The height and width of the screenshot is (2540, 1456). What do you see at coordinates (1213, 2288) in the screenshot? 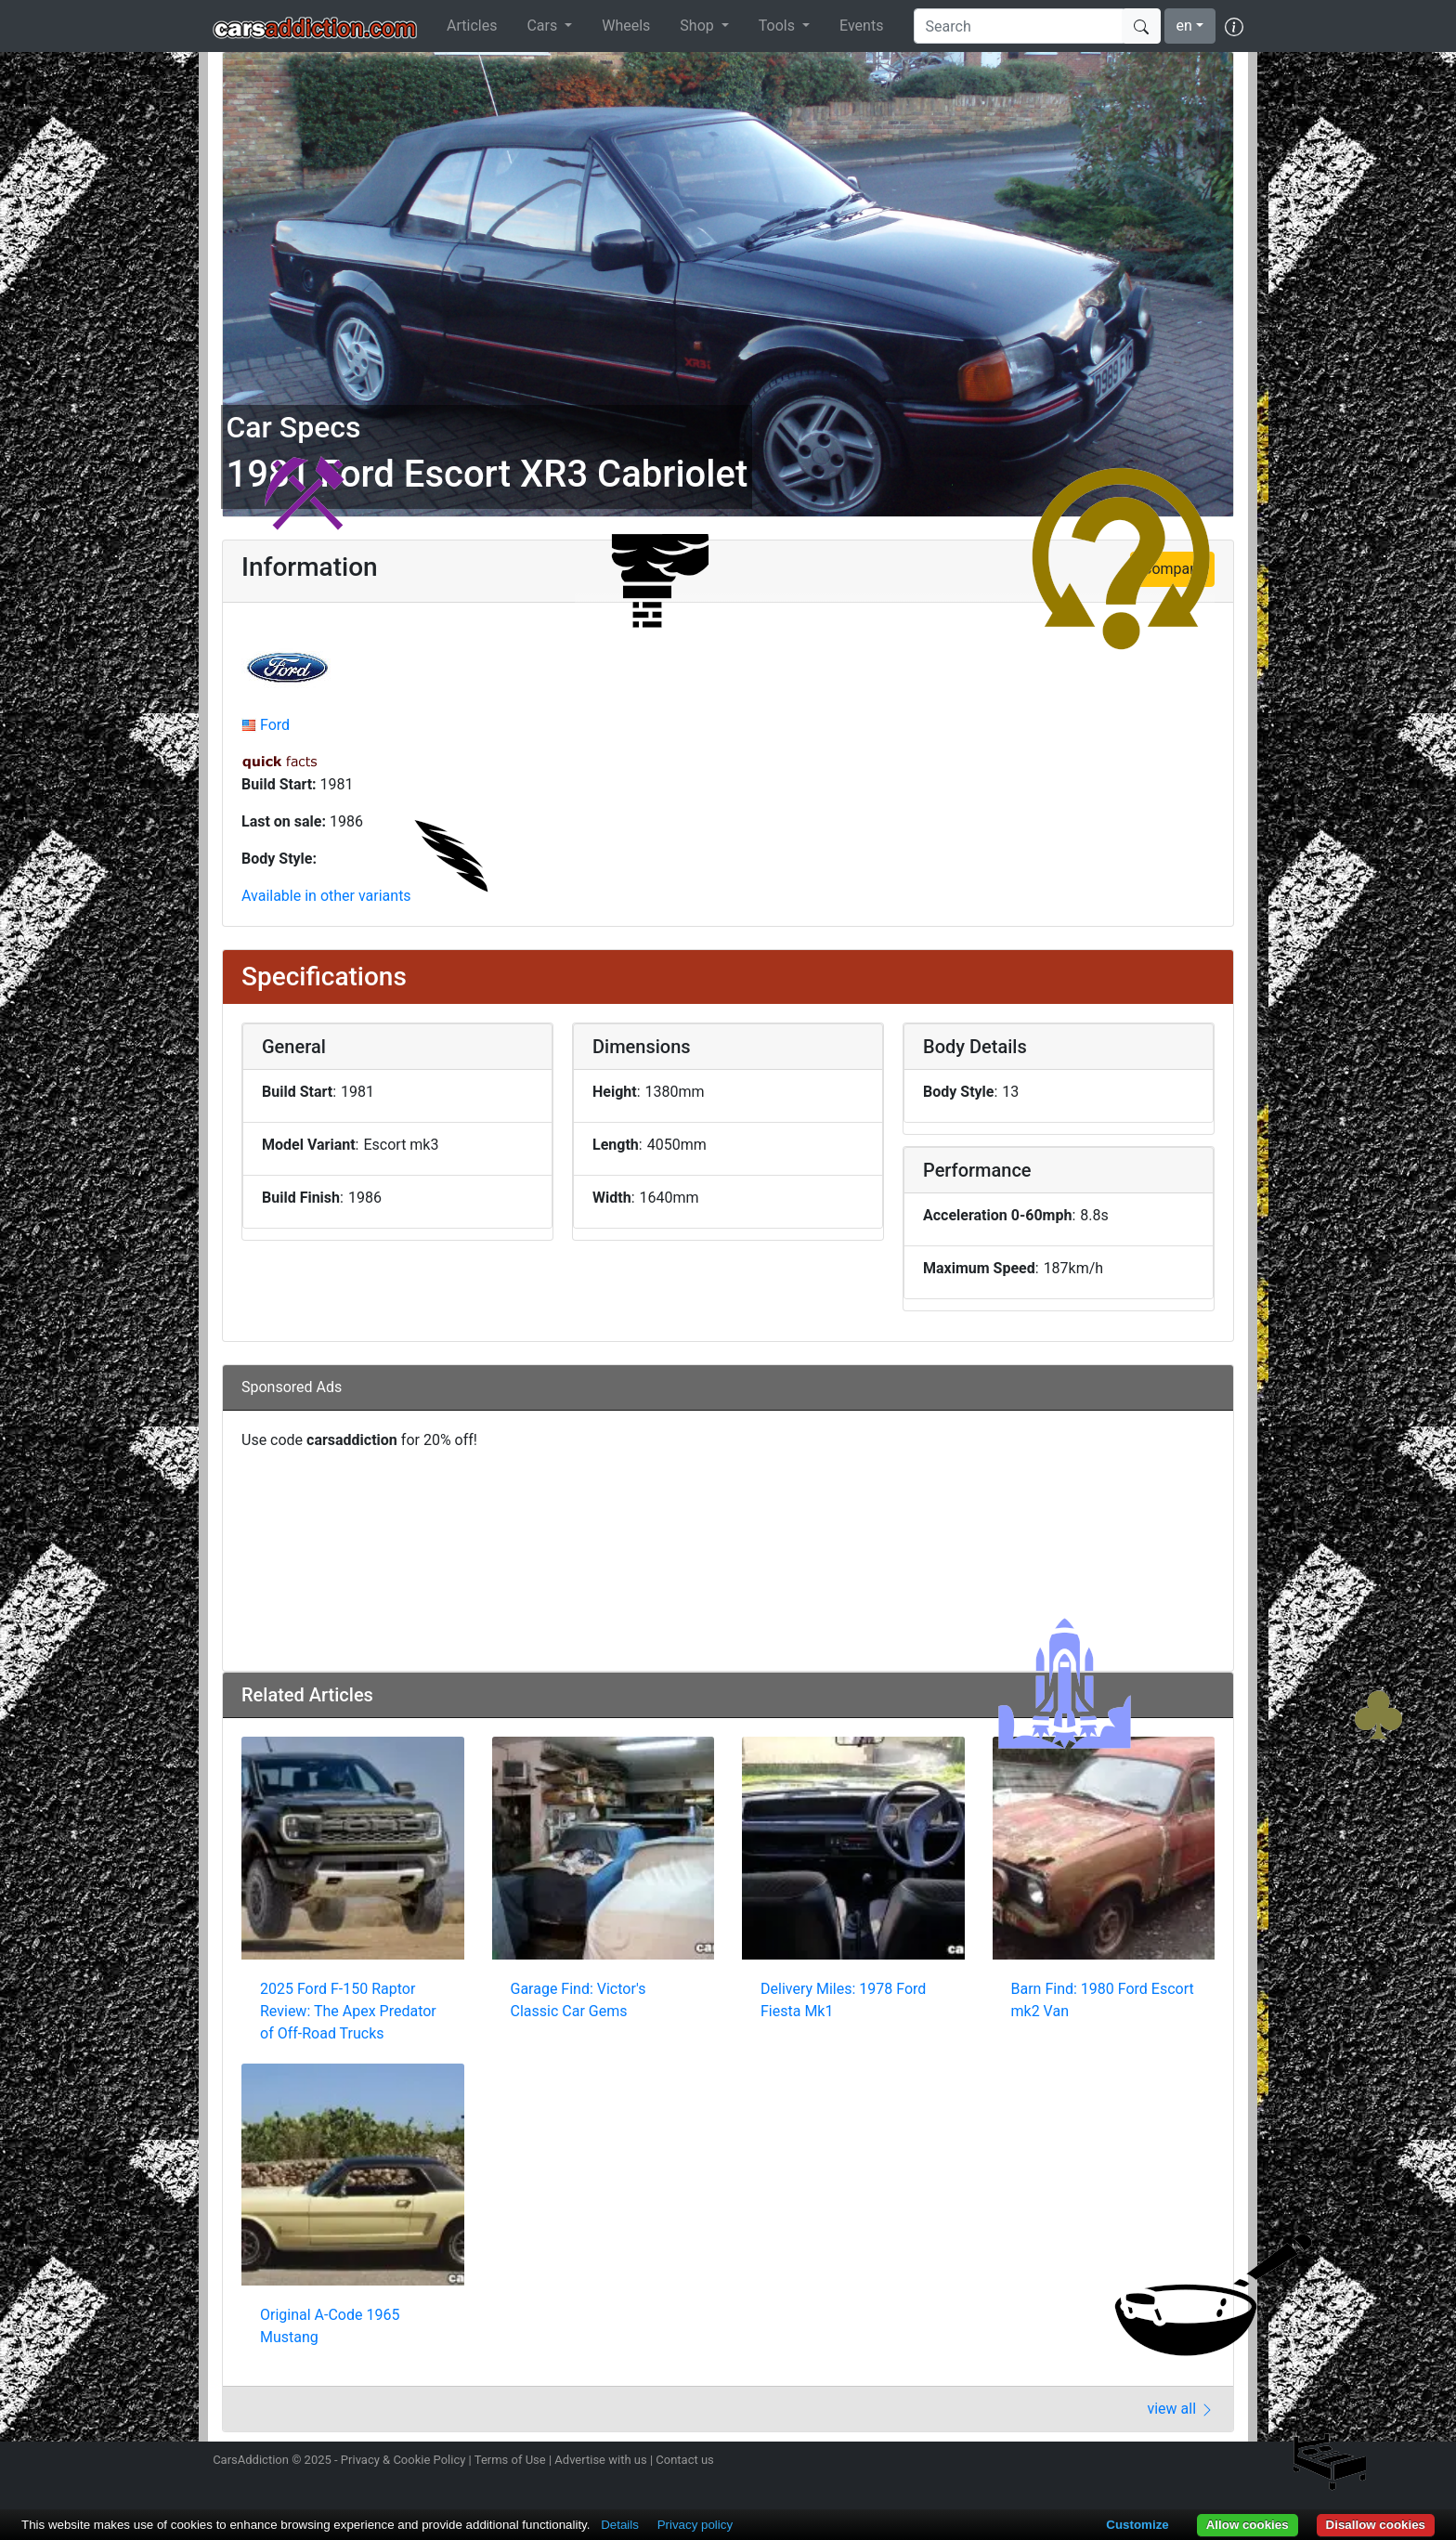
I see `access cooking or stir-fry recipes` at bounding box center [1213, 2288].